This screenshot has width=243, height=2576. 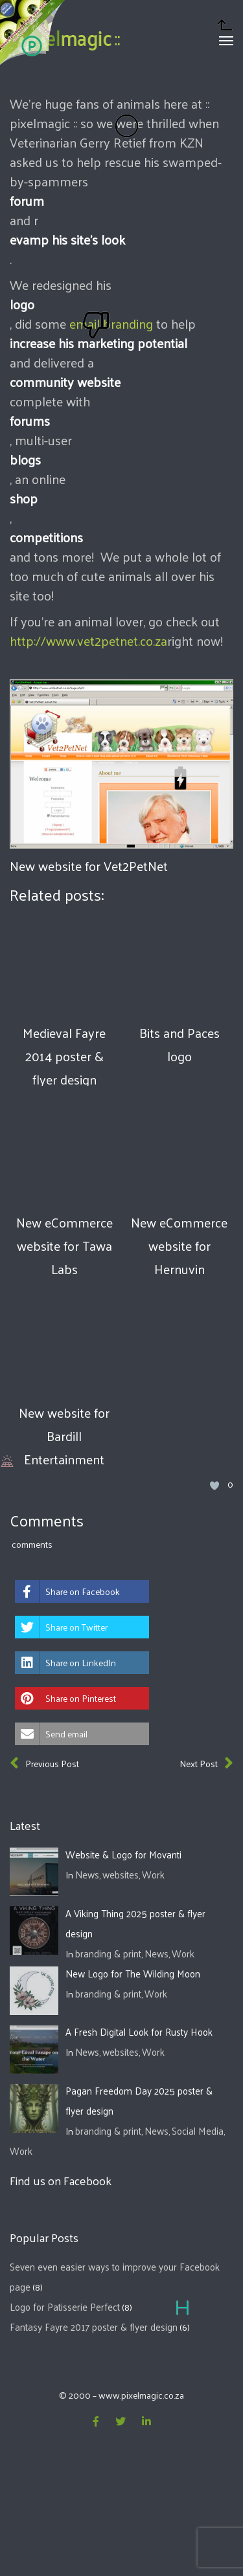 What do you see at coordinates (180, 778) in the screenshot?
I see `indicates battery is charging at 60% capacity` at bounding box center [180, 778].